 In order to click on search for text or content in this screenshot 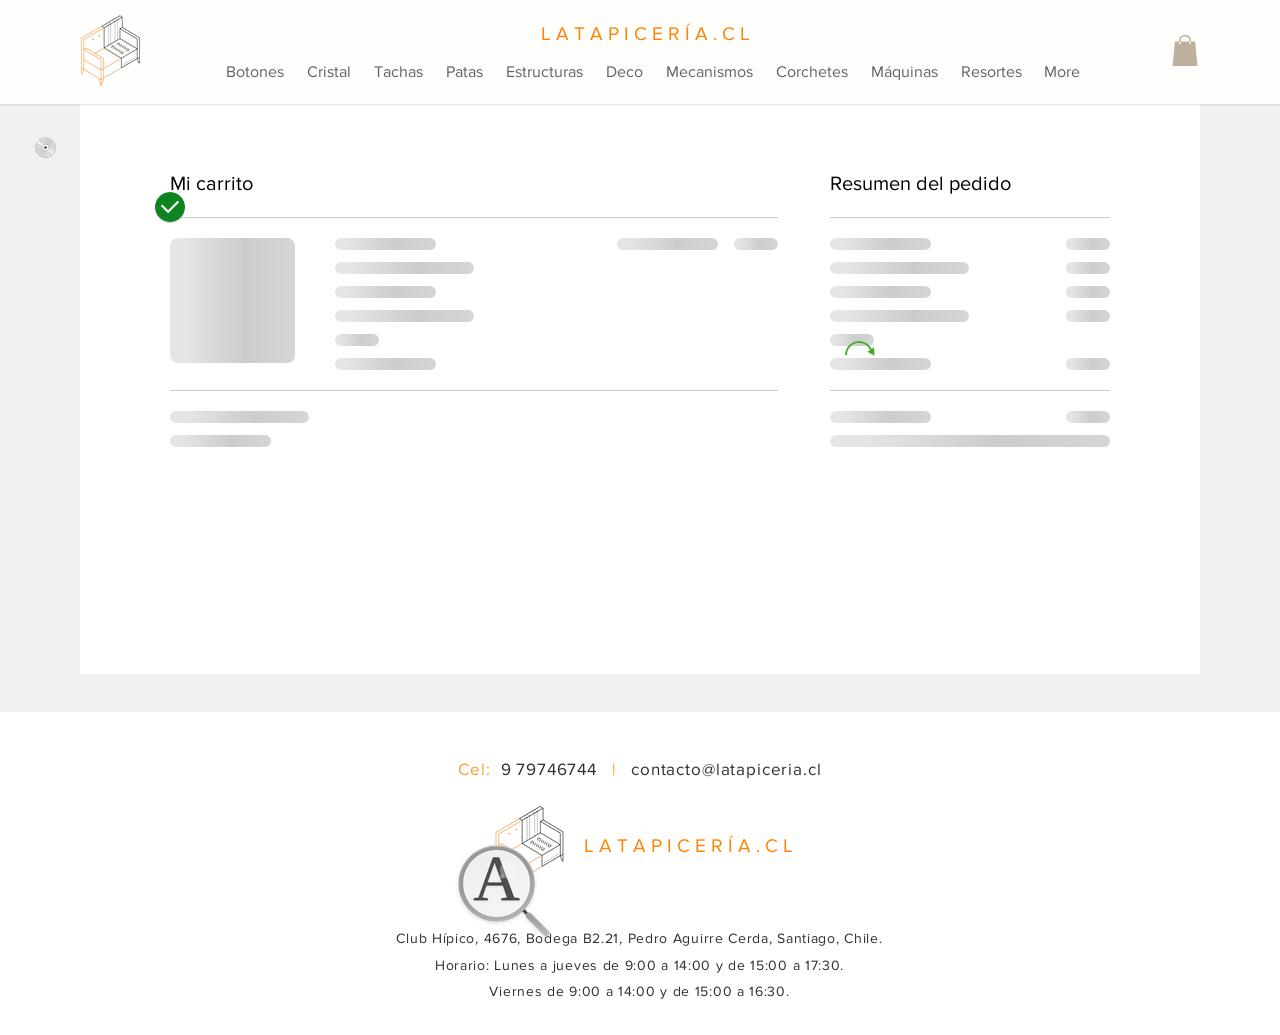, I will do `click(503, 890)`.